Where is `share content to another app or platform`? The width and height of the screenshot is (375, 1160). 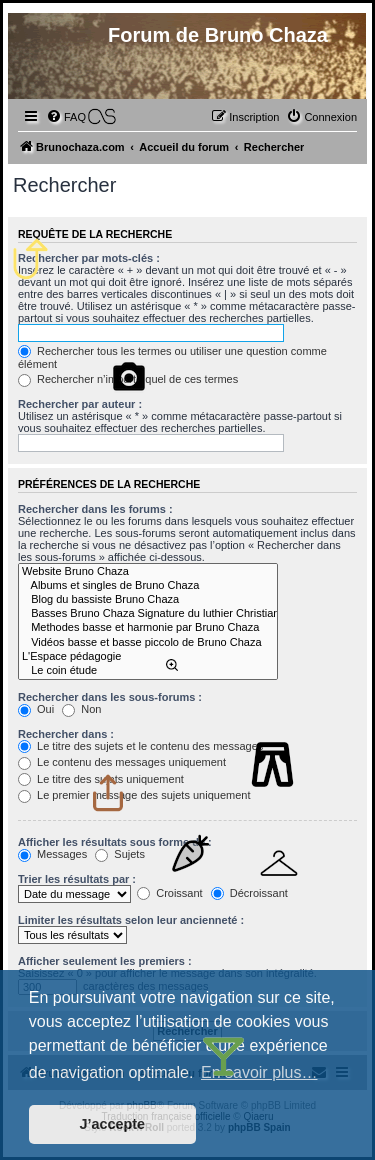
share content to another app or platform is located at coordinates (108, 793).